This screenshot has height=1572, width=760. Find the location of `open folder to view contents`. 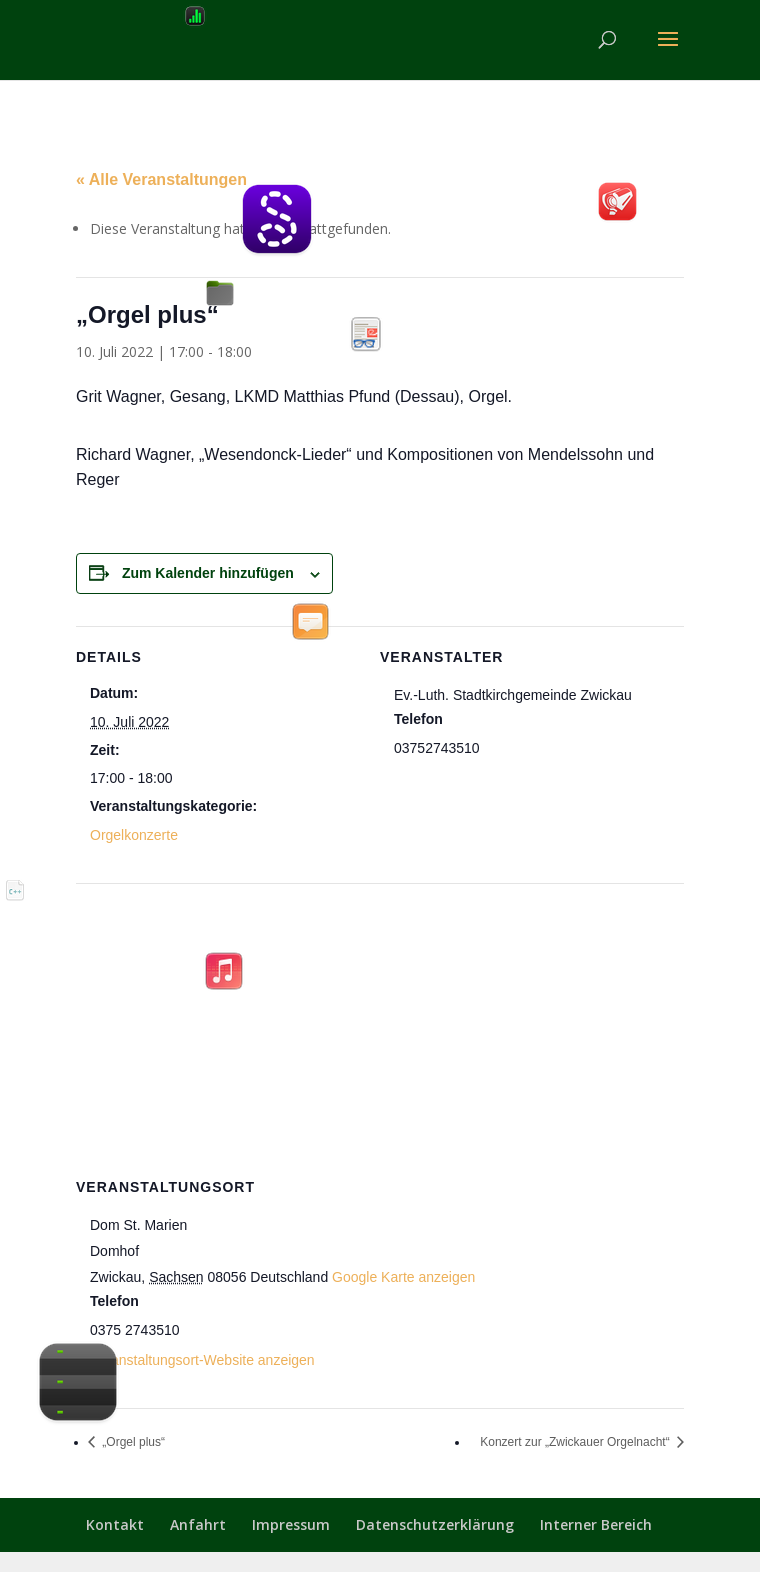

open folder to view contents is located at coordinates (220, 293).